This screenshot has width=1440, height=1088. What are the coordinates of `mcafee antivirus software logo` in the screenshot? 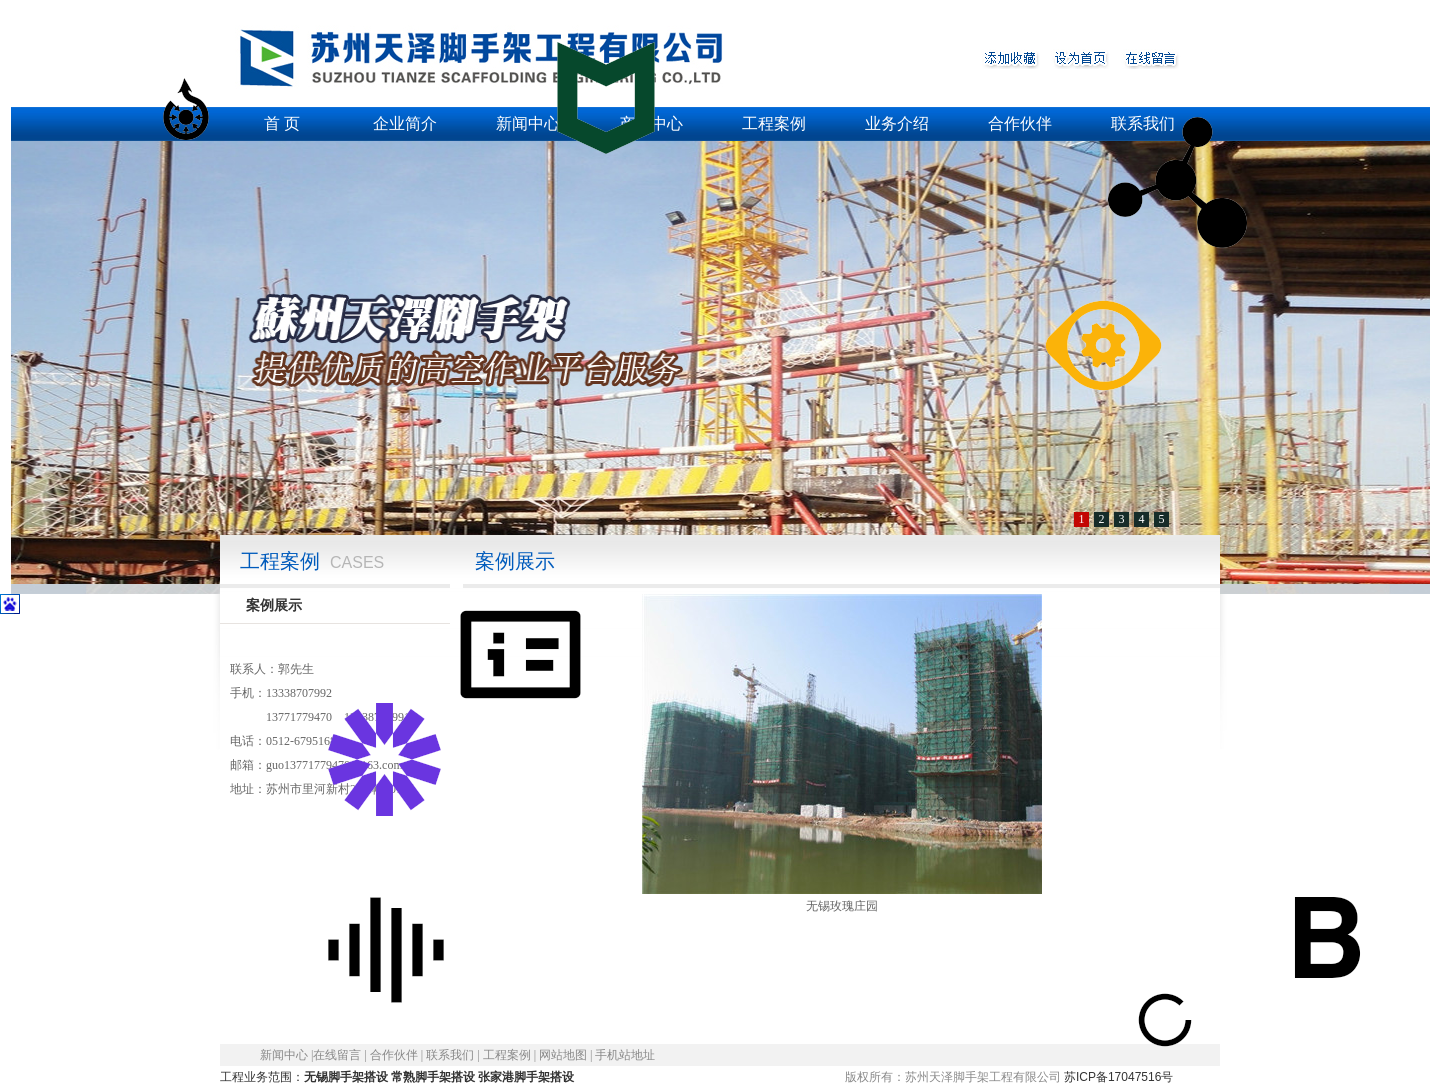 It's located at (606, 98).